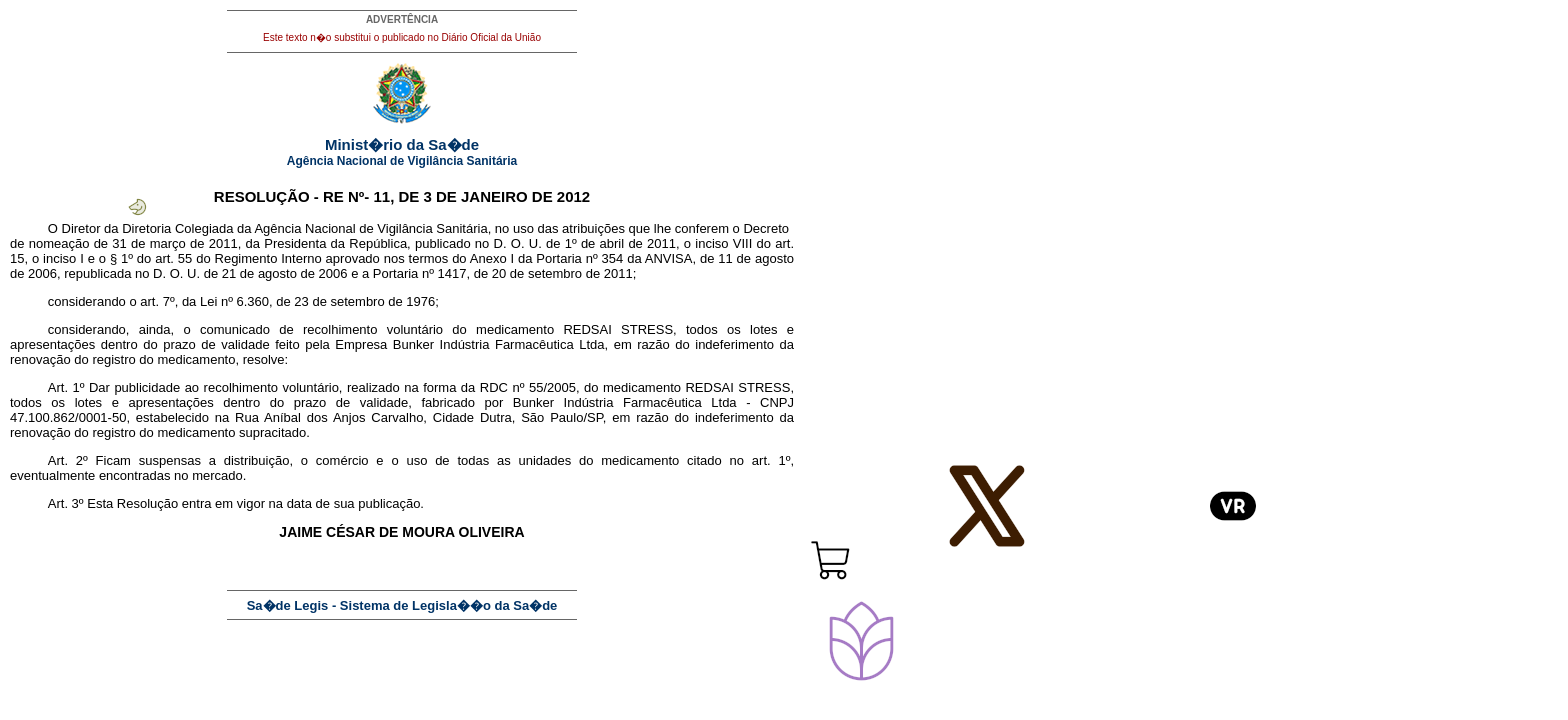  What do you see at coordinates (987, 506) in the screenshot?
I see `share to X (formerly Twitter)` at bounding box center [987, 506].